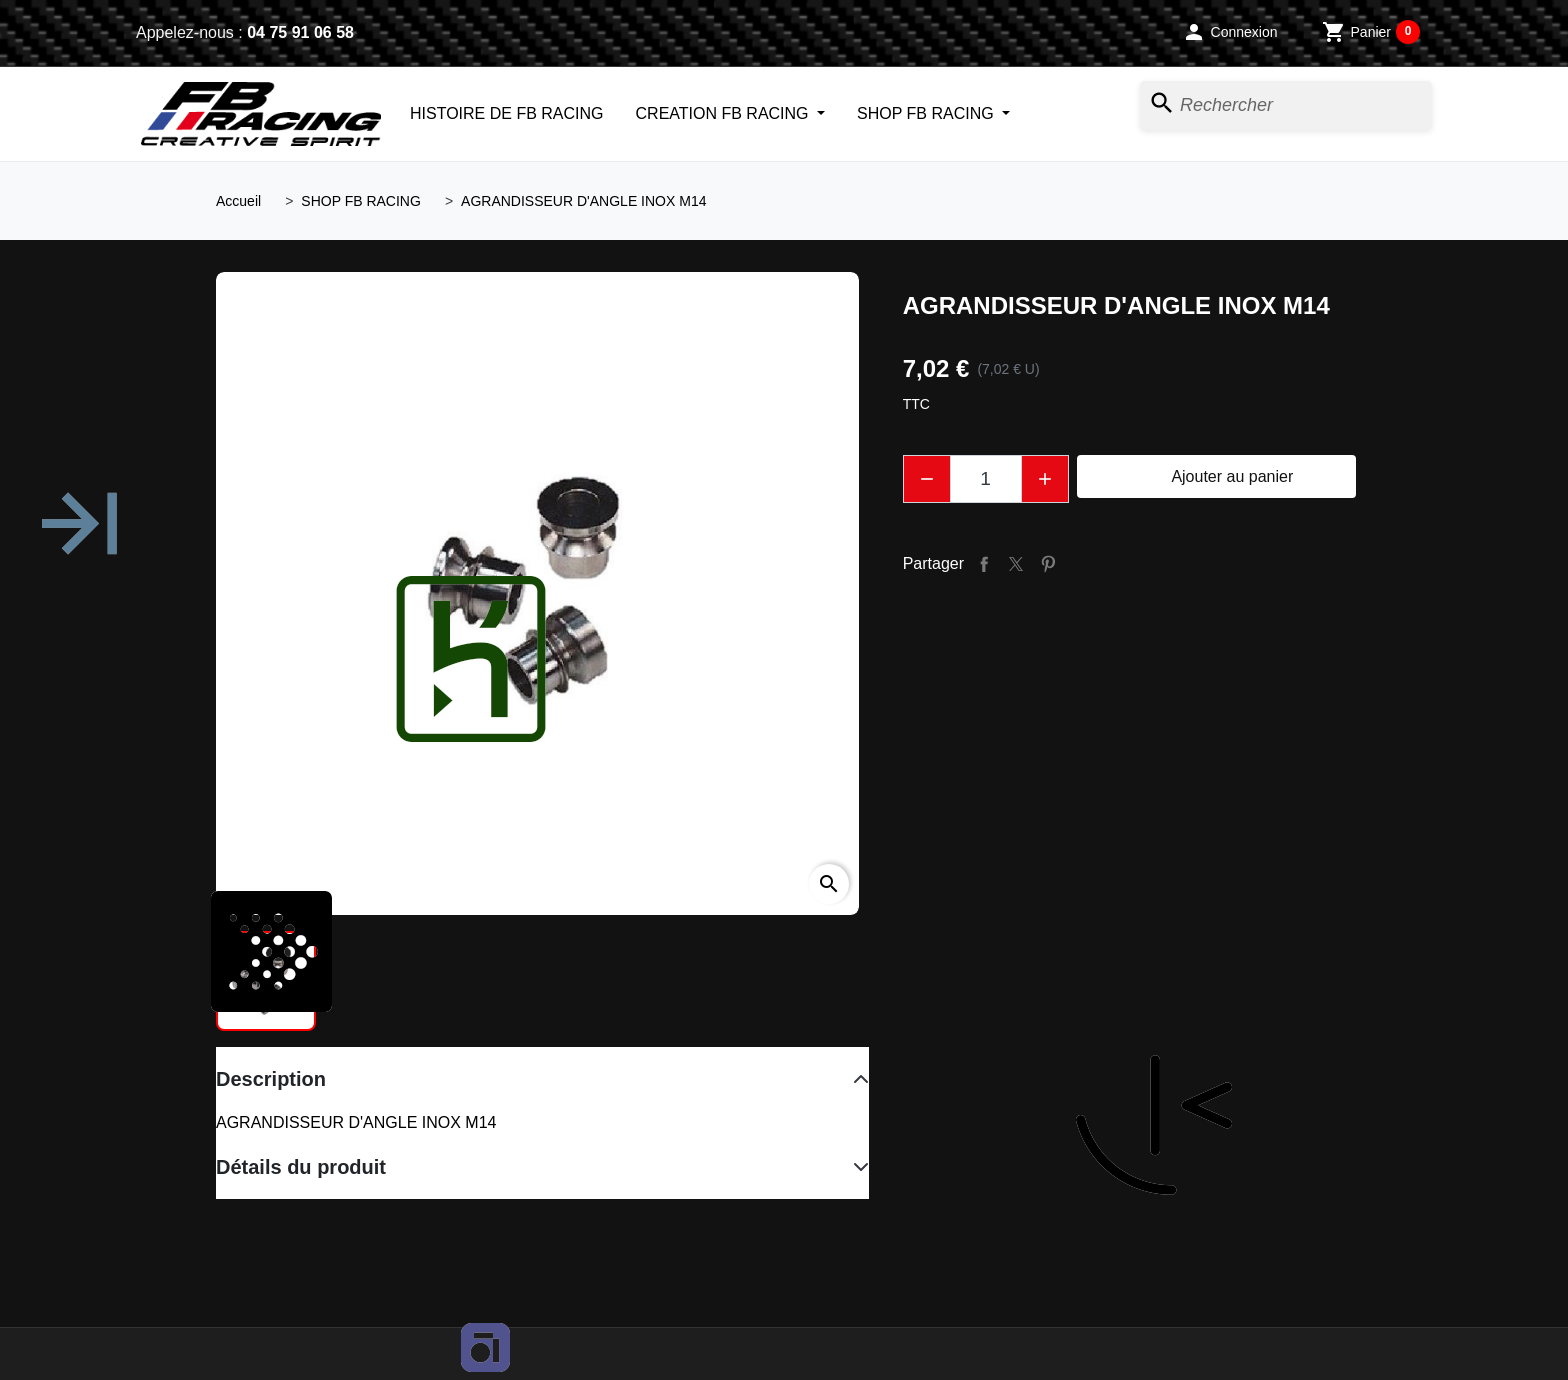 The image size is (1568, 1380). Describe the element at coordinates (471, 659) in the screenshot. I see `link to Heroku cloud platform` at that location.